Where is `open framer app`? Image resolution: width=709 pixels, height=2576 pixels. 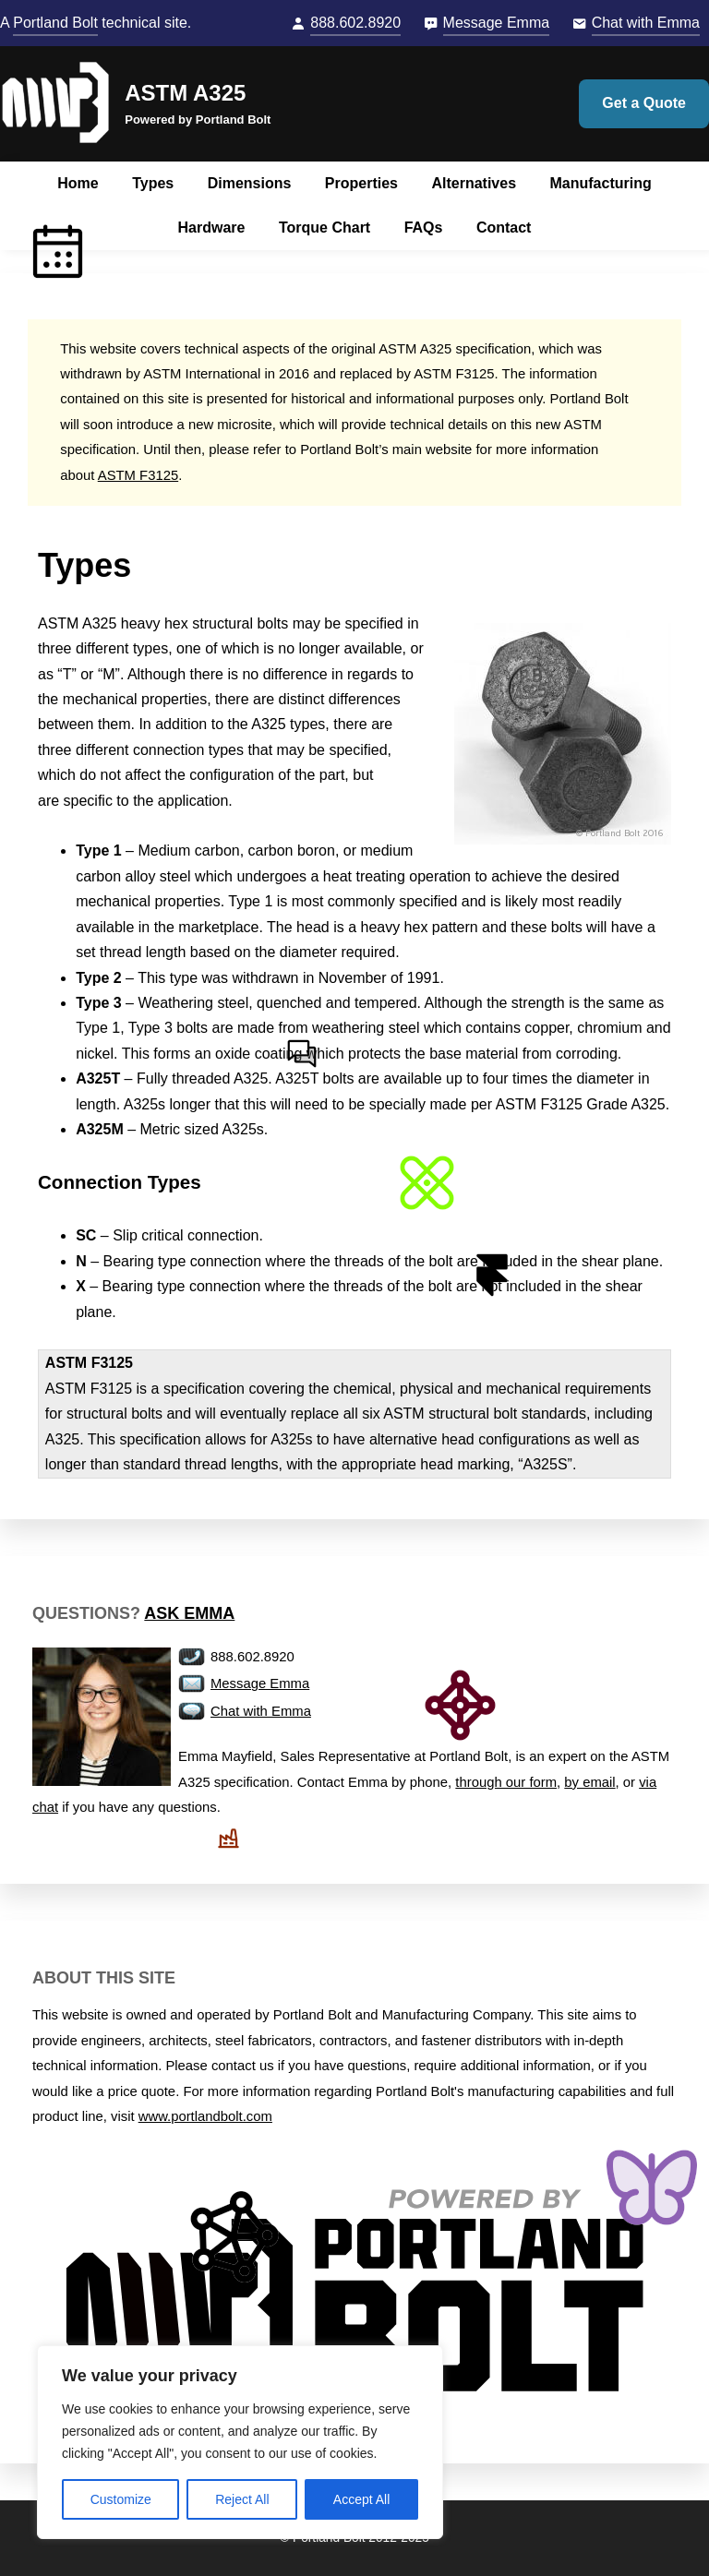 open framer app is located at coordinates (492, 1273).